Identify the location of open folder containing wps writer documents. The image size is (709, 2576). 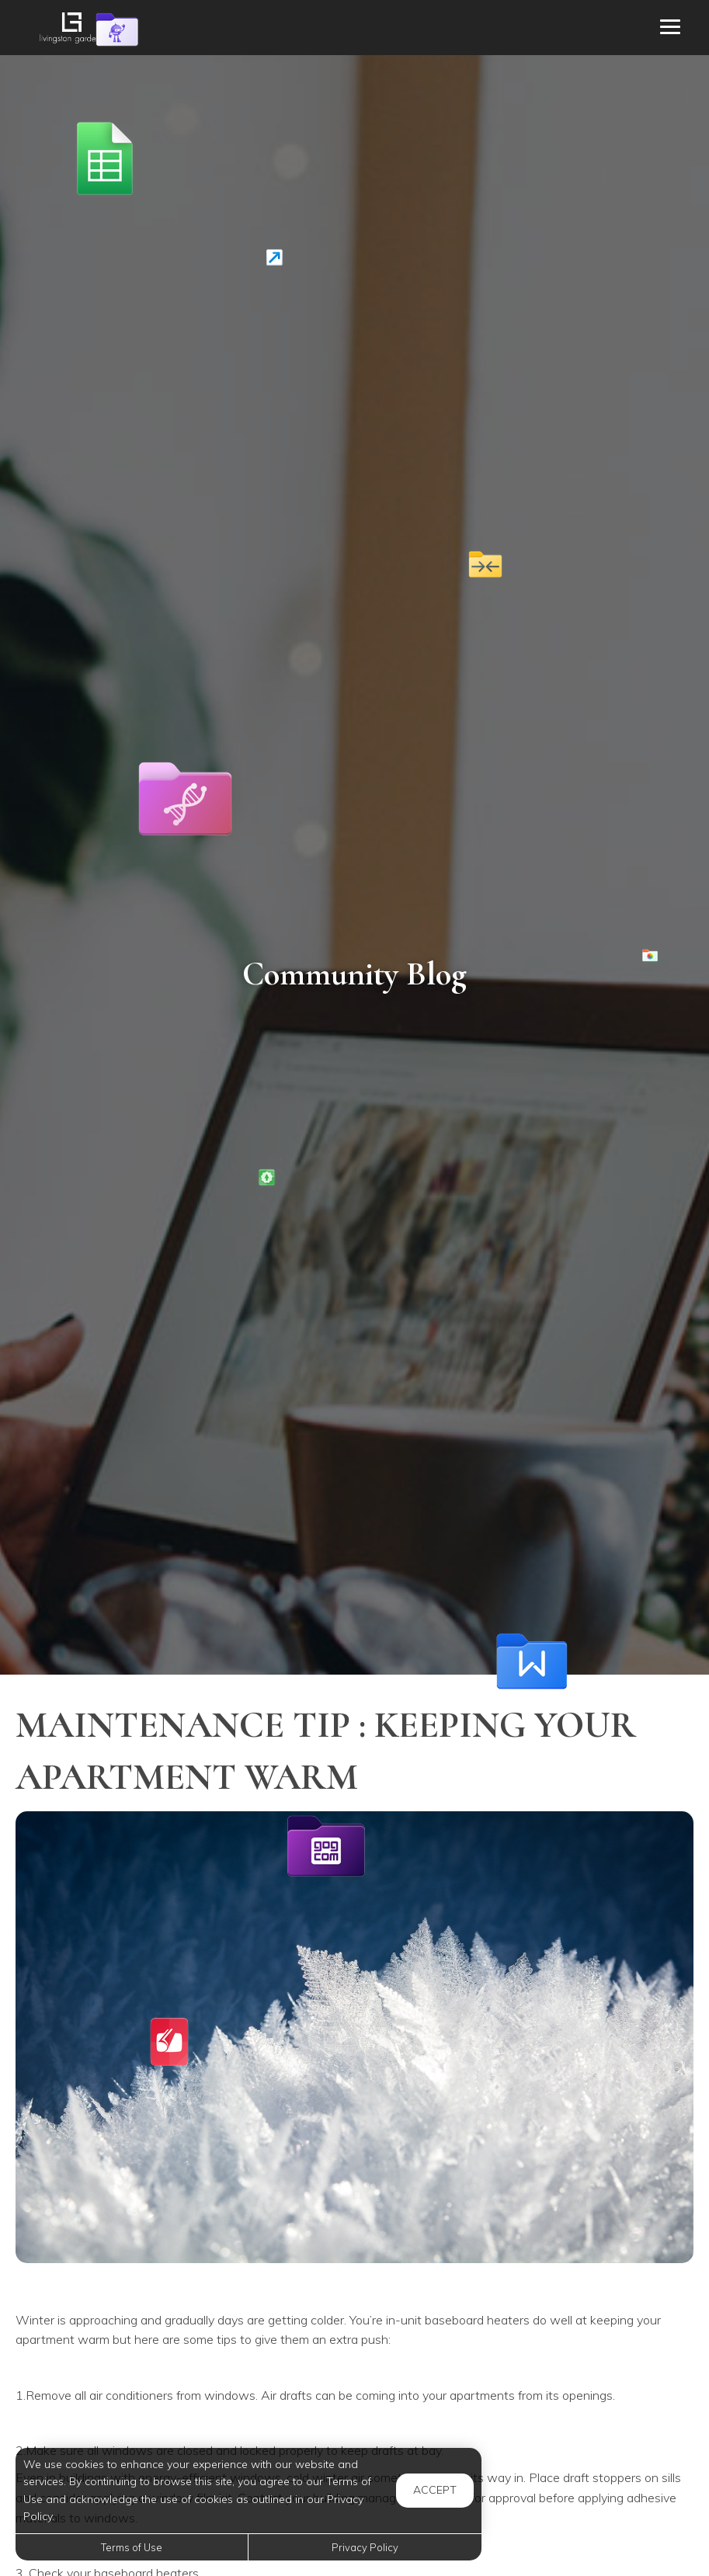
(531, 1663).